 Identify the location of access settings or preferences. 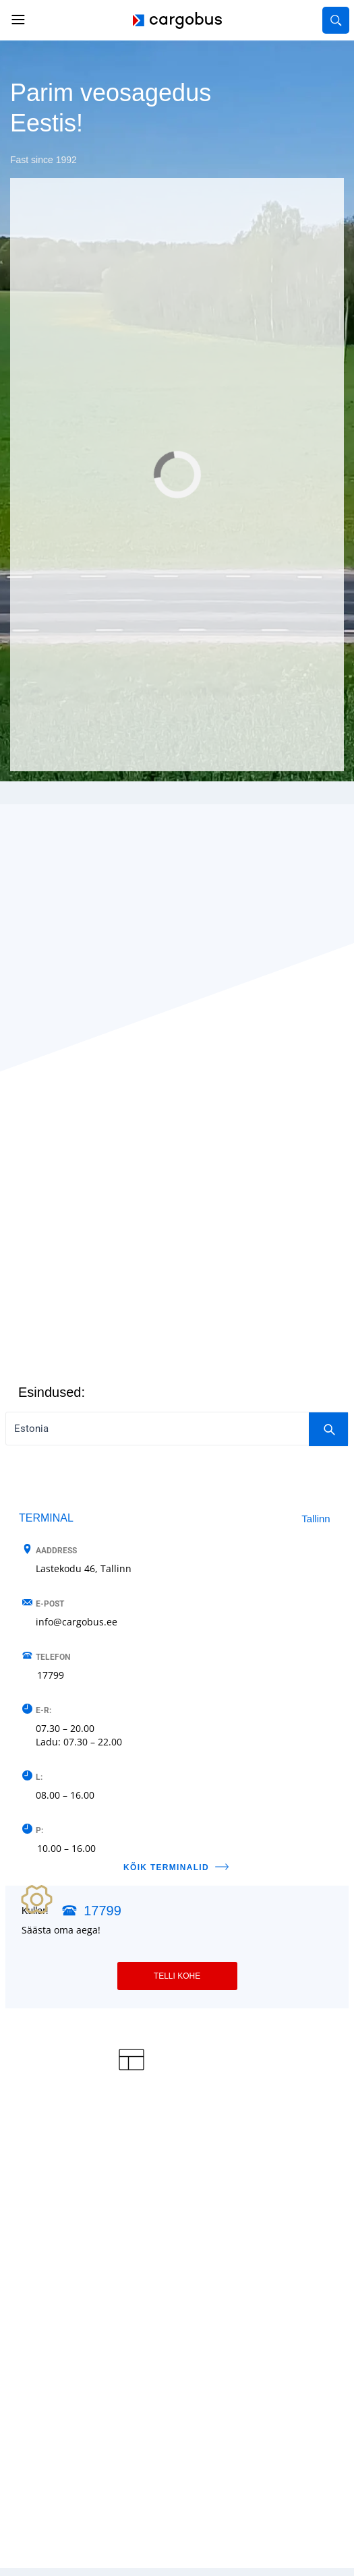
(36, 1899).